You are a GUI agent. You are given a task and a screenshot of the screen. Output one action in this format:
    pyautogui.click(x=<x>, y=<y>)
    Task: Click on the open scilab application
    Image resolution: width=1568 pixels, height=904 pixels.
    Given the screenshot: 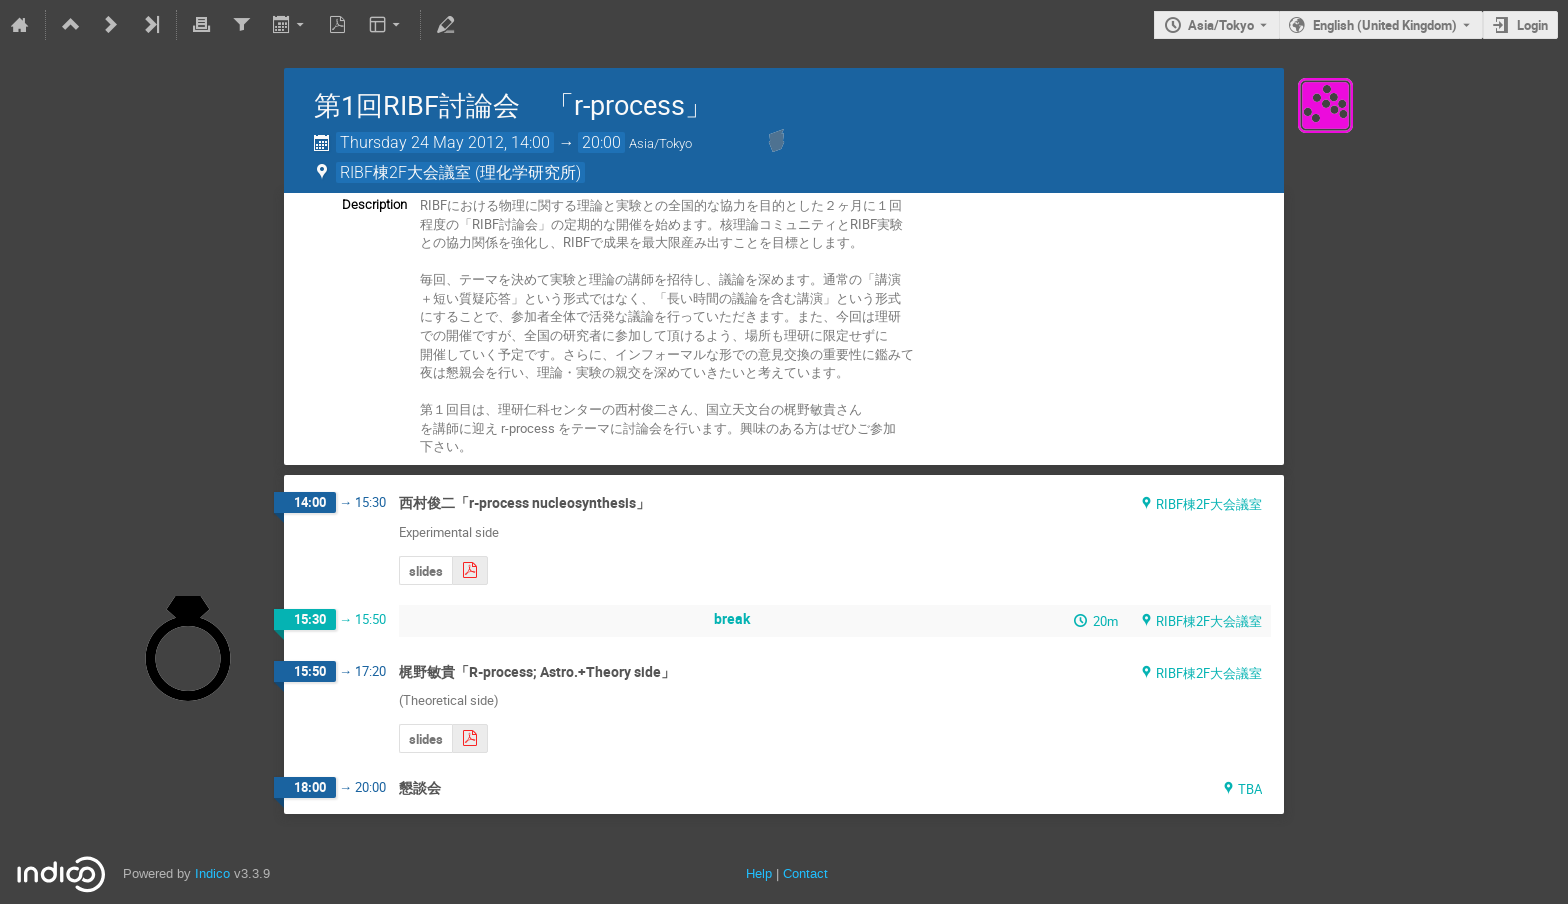 What is the action you would take?
    pyautogui.click(x=1325, y=105)
    